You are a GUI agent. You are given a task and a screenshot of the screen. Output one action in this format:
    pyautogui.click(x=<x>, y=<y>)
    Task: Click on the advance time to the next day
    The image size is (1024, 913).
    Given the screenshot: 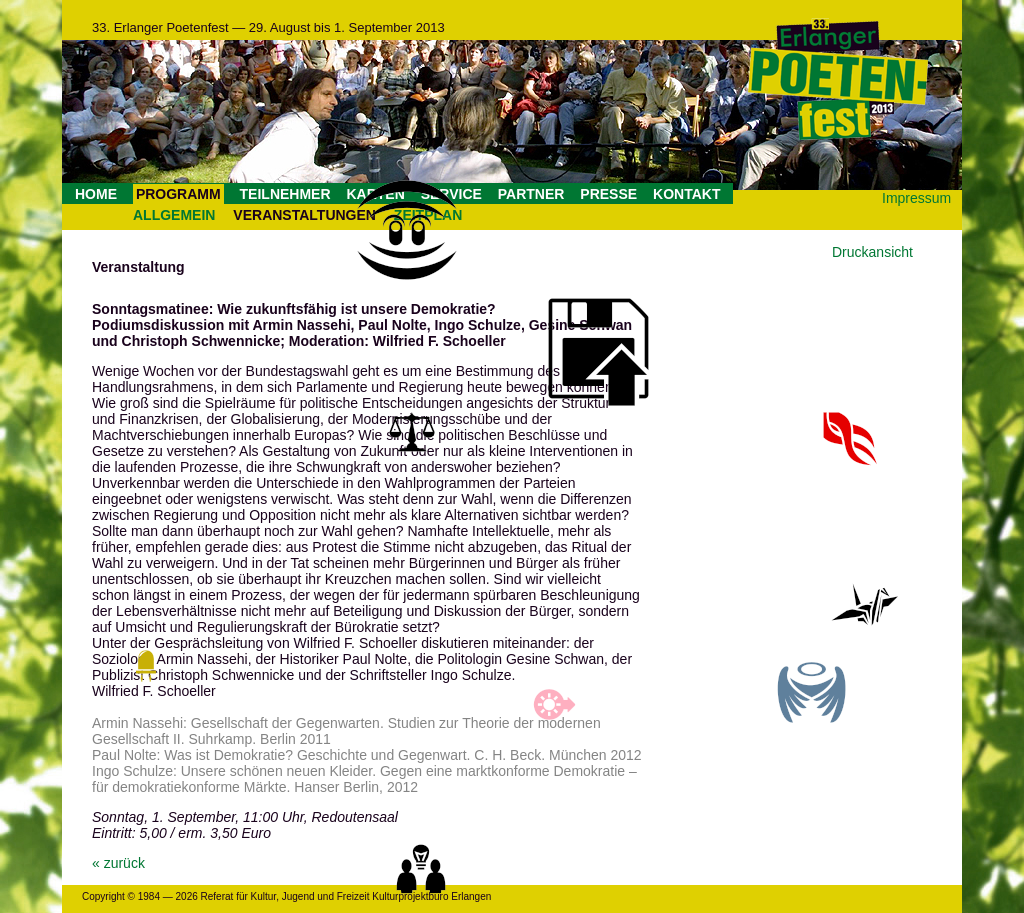 What is the action you would take?
    pyautogui.click(x=554, y=704)
    